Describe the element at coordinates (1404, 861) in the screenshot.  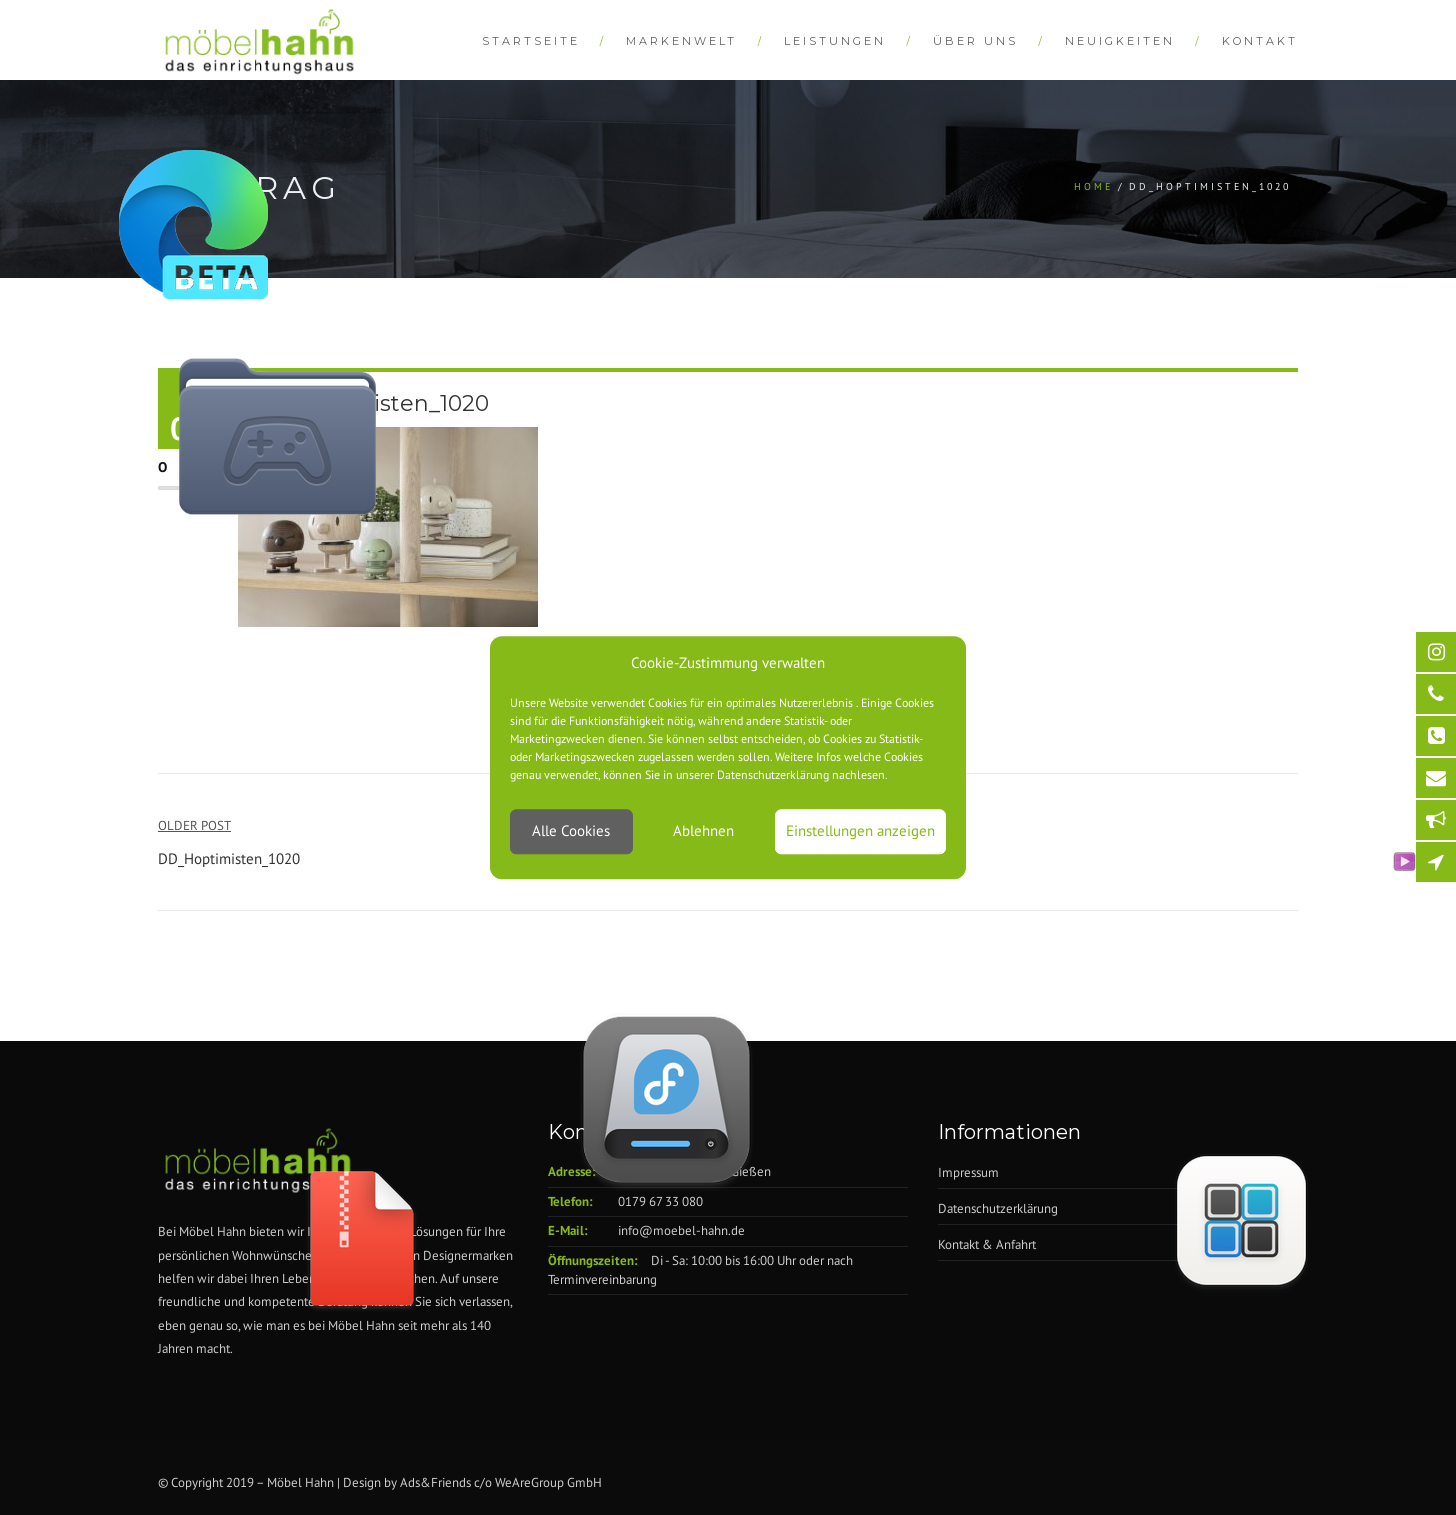
I see `open the videos or media player app` at that location.